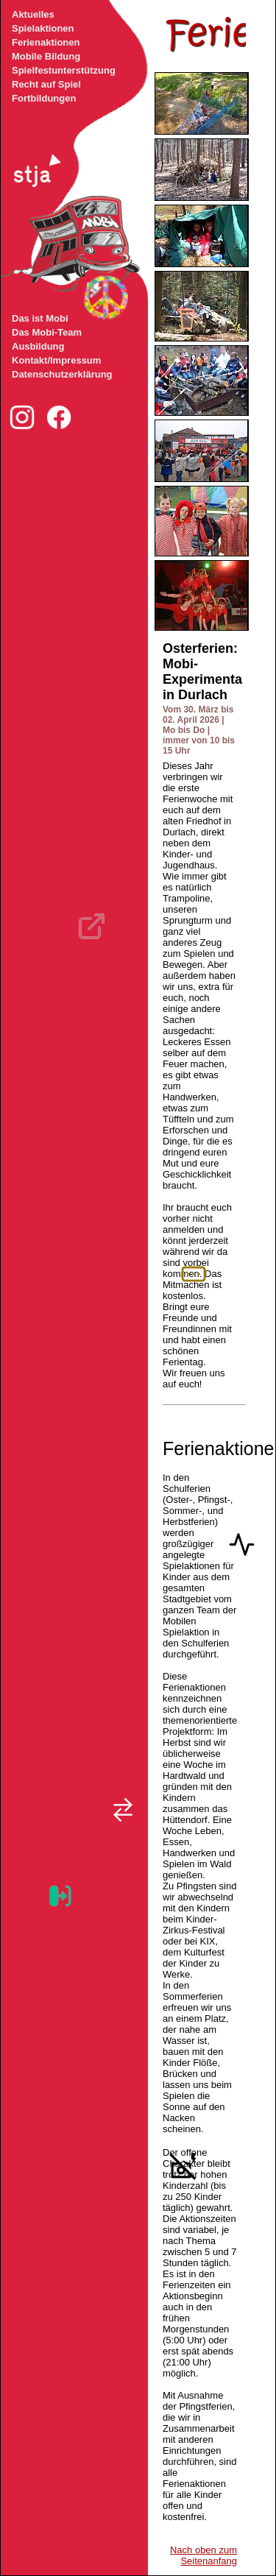  Describe the element at coordinates (194, 1274) in the screenshot. I see `indicates more options or actions available` at that location.